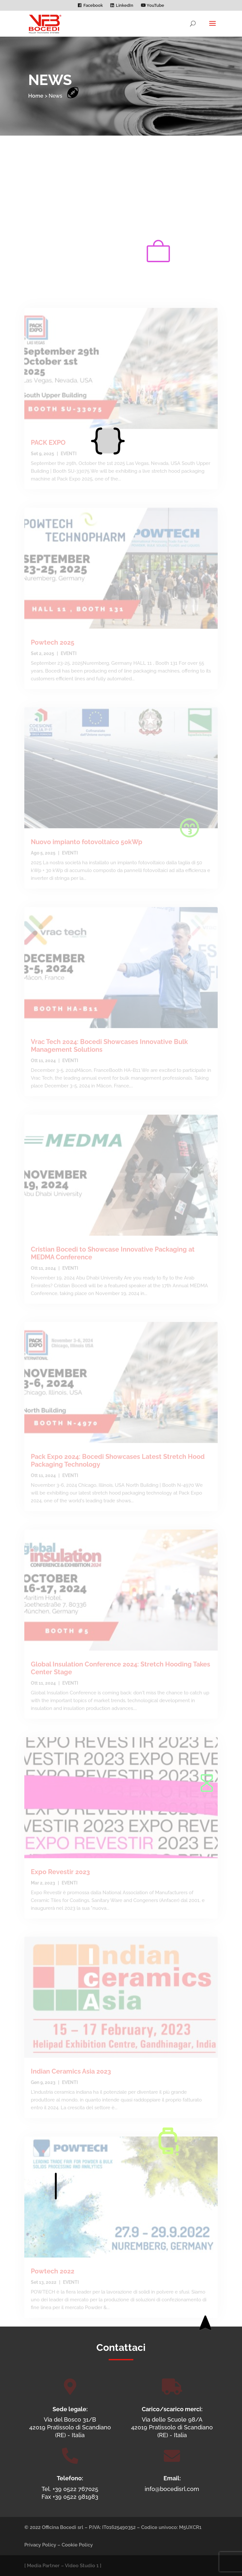  I want to click on indicates loading or processing in progress, so click(207, 1783).